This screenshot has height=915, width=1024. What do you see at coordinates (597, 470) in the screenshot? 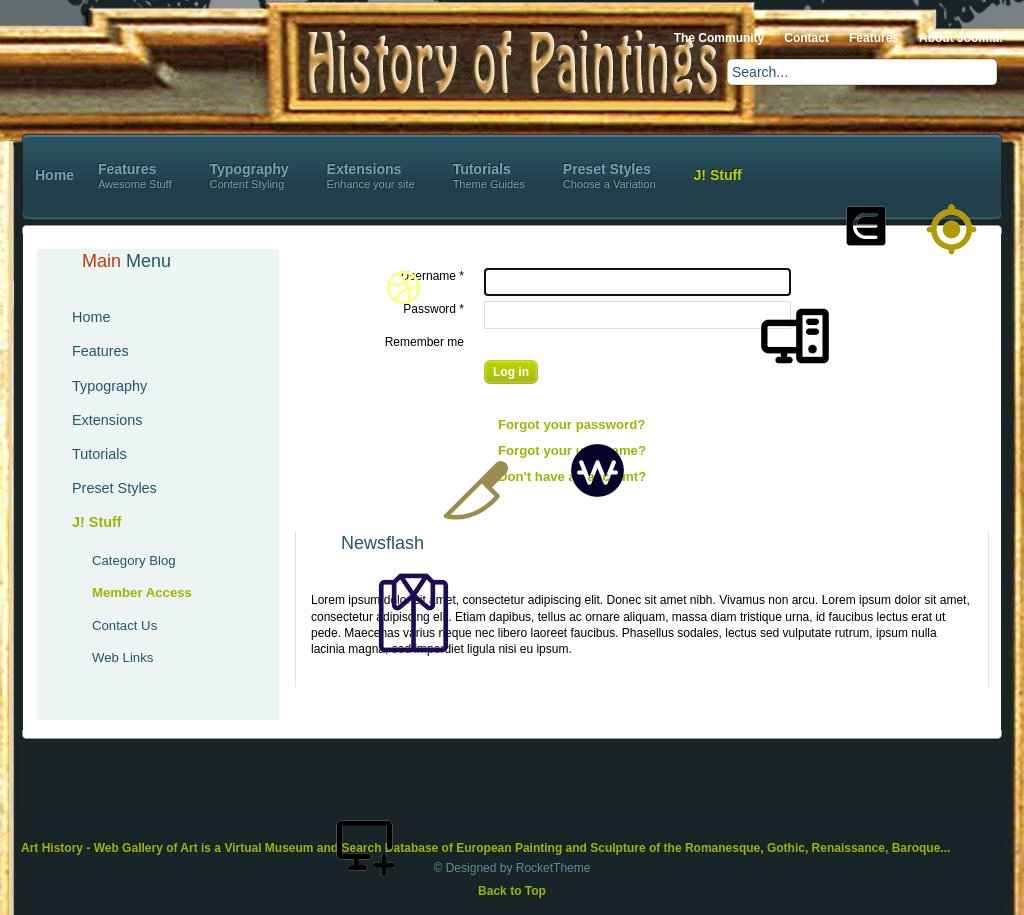
I see `select Korean won as currency` at bounding box center [597, 470].